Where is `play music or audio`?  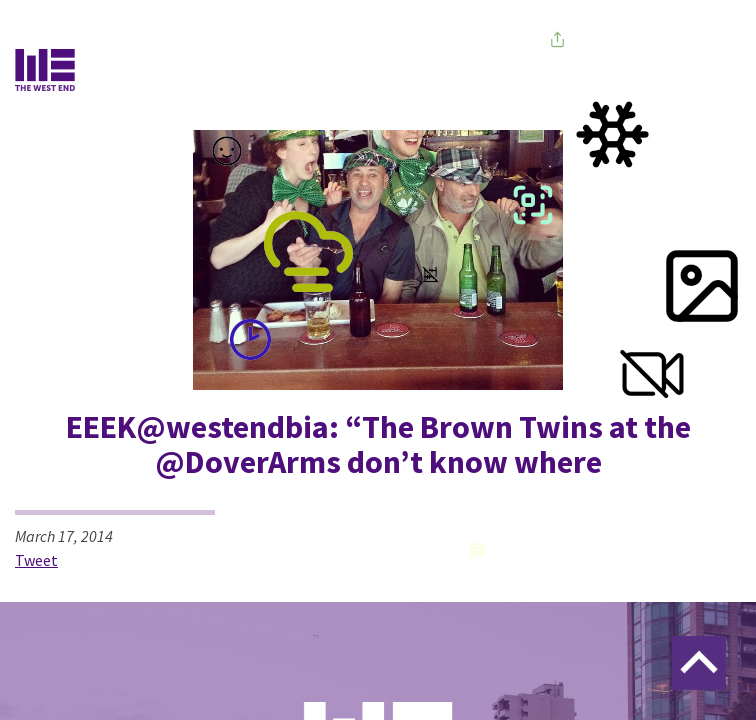
play music or audio is located at coordinates (477, 550).